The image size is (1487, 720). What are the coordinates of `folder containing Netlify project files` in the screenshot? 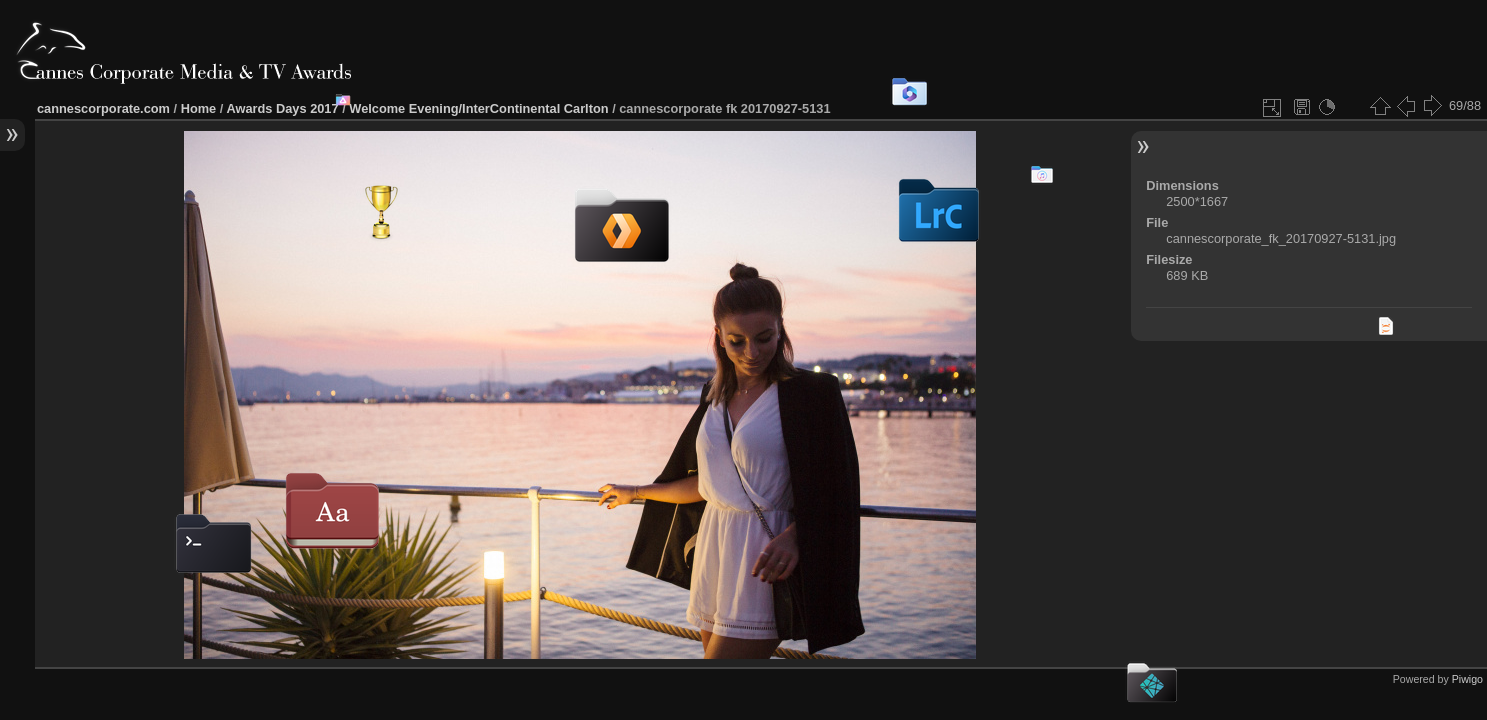 It's located at (1152, 684).